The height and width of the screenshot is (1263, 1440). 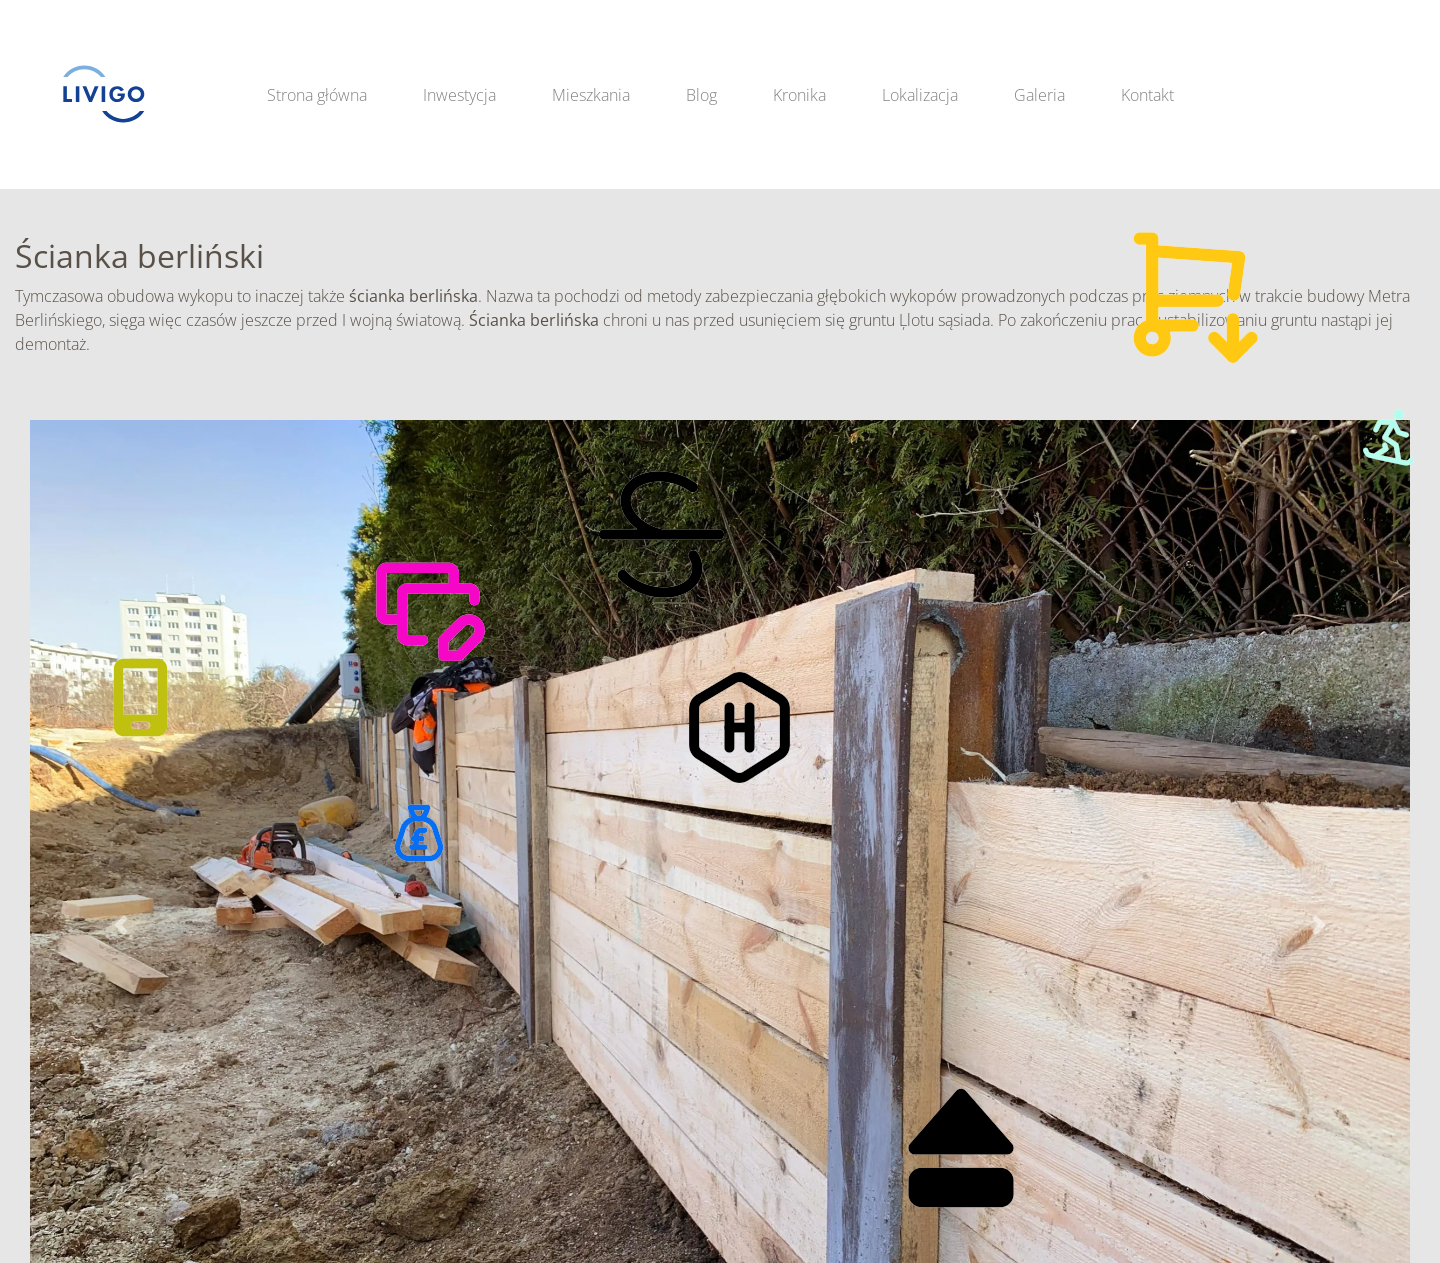 What do you see at coordinates (428, 604) in the screenshot?
I see `edit payment or cash transaction details` at bounding box center [428, 604].